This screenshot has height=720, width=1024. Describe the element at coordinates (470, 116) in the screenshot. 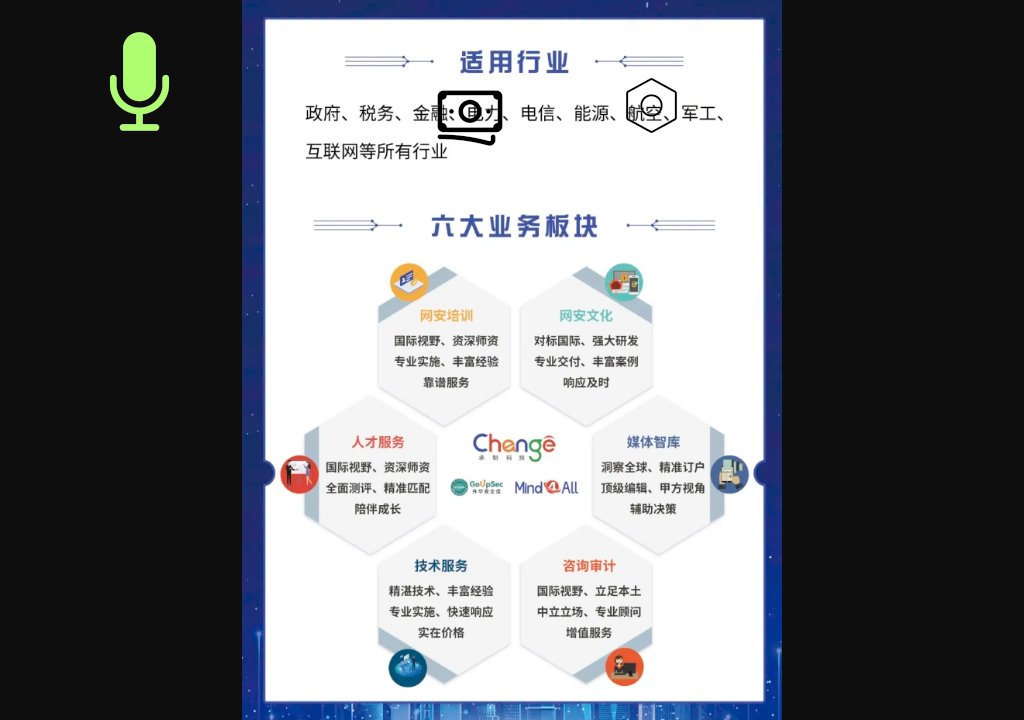

I see `view your account balance` at that location.